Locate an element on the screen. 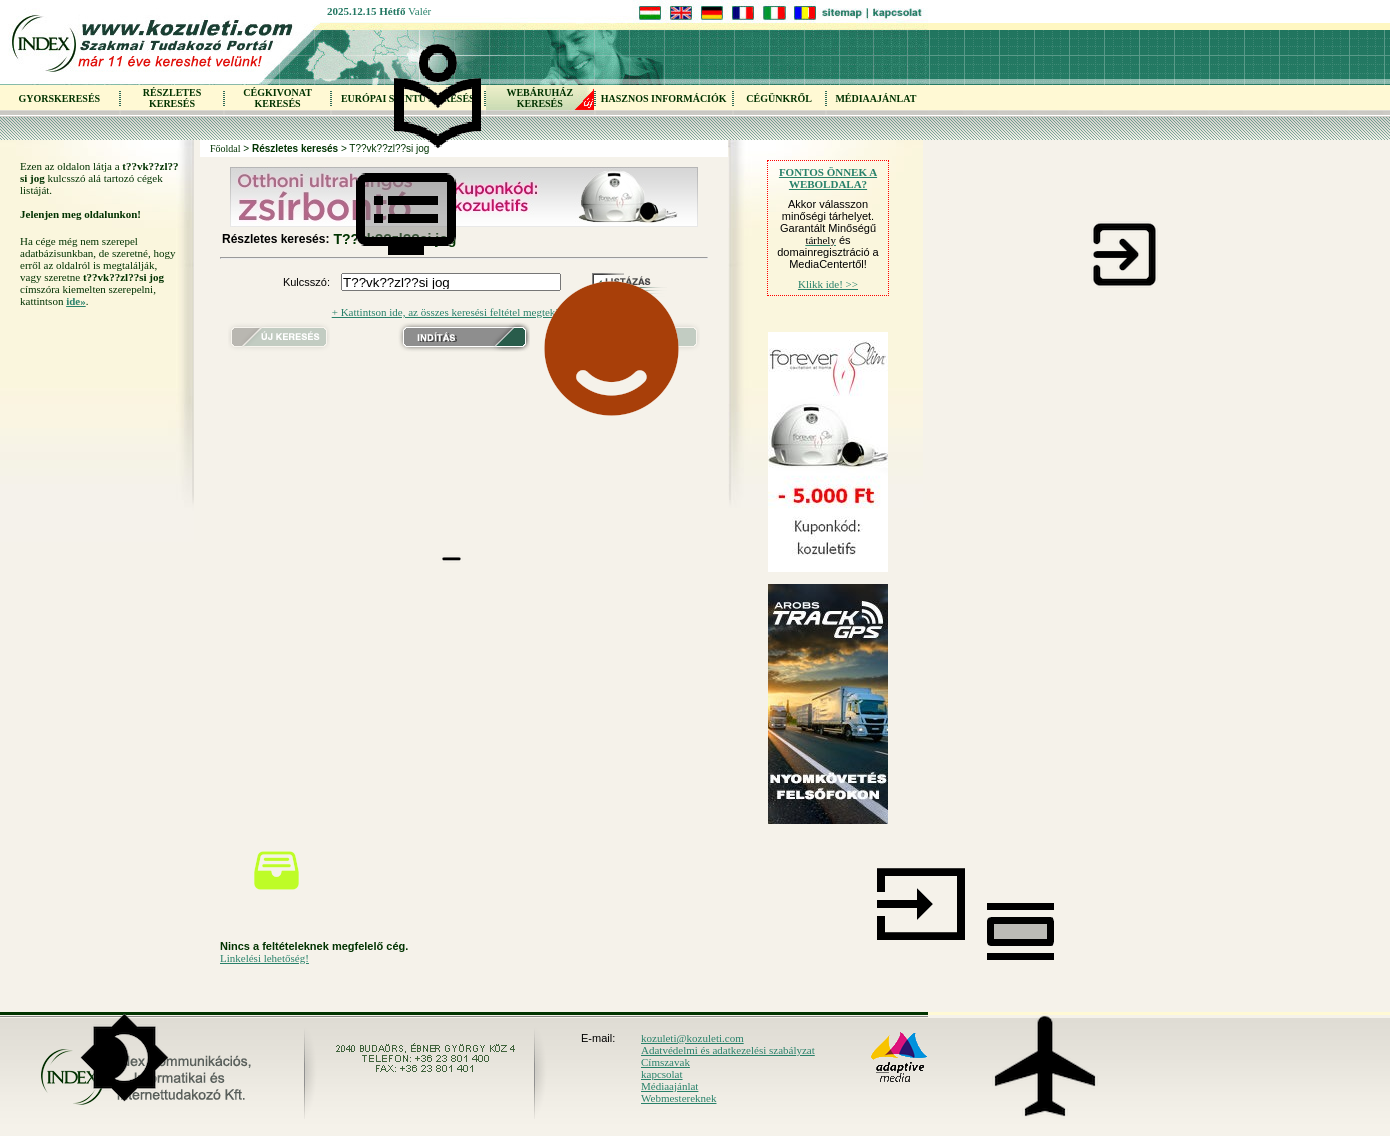 This screenshot has width=1390, height=1136. import or input data into the application is located at coordinates (921, 904).